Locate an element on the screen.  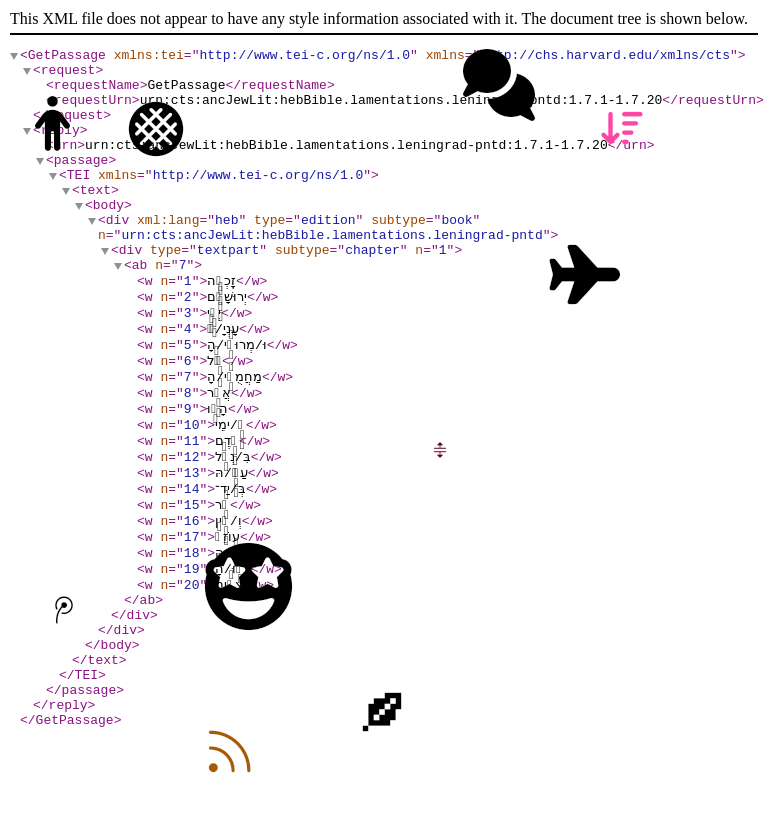
open tencent weibo app is located at coordinates (64, 610).